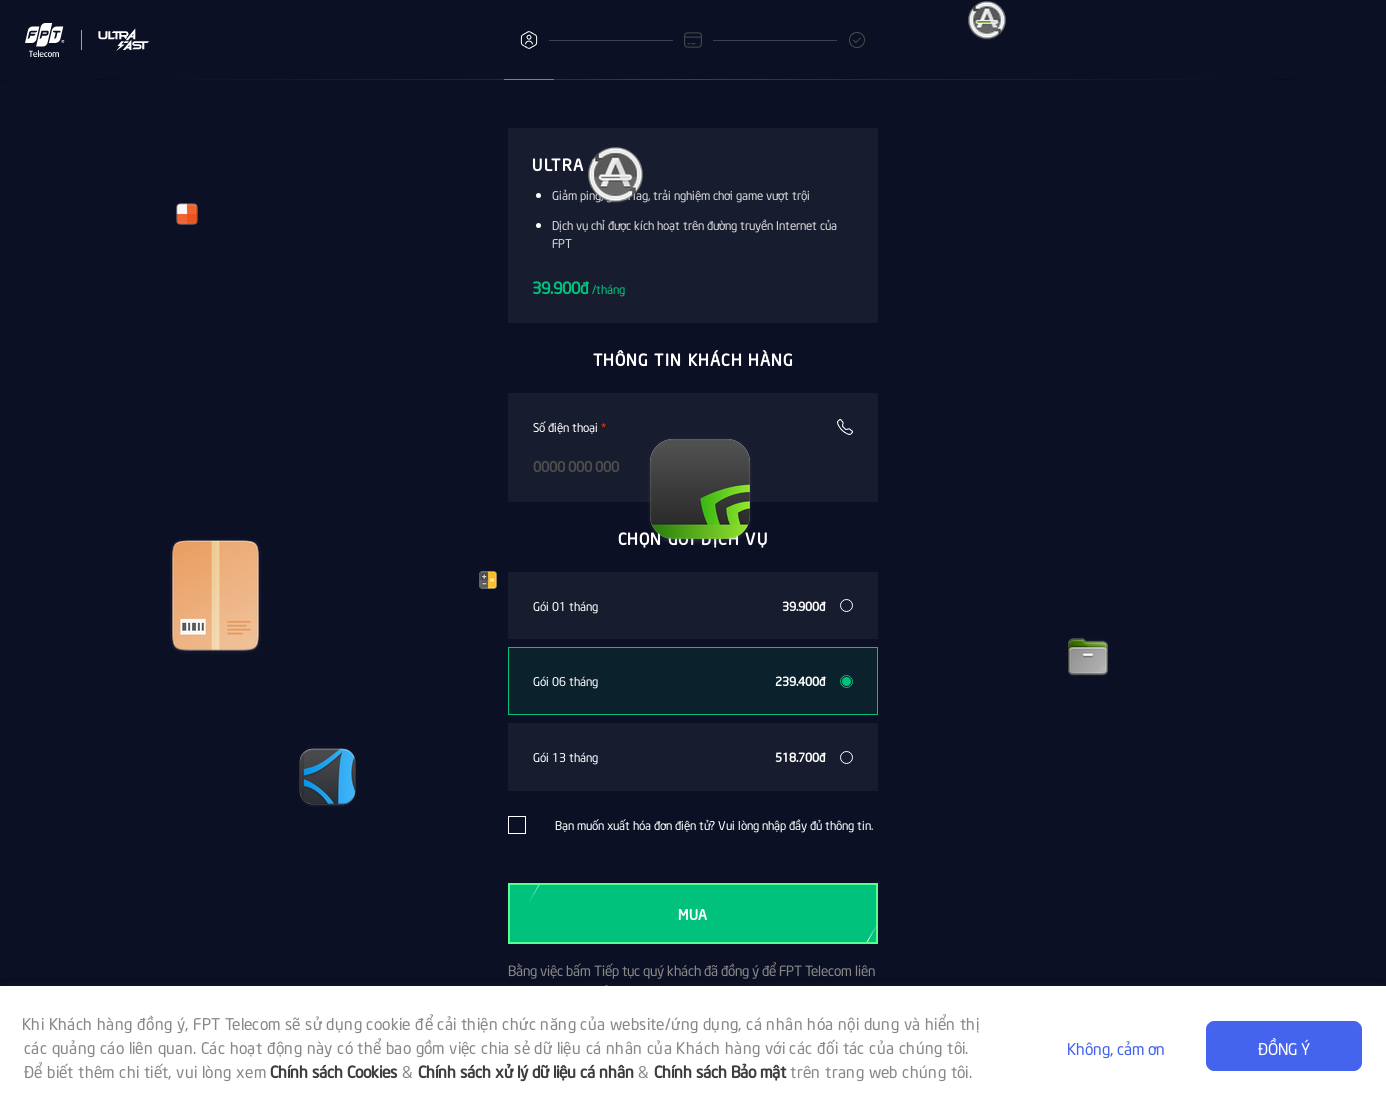 The image size is (1386, 1106). What do you see at coordinates (700, 489) in the screenshot?
I see `open nvidia app` at bounding box center [700, 489].